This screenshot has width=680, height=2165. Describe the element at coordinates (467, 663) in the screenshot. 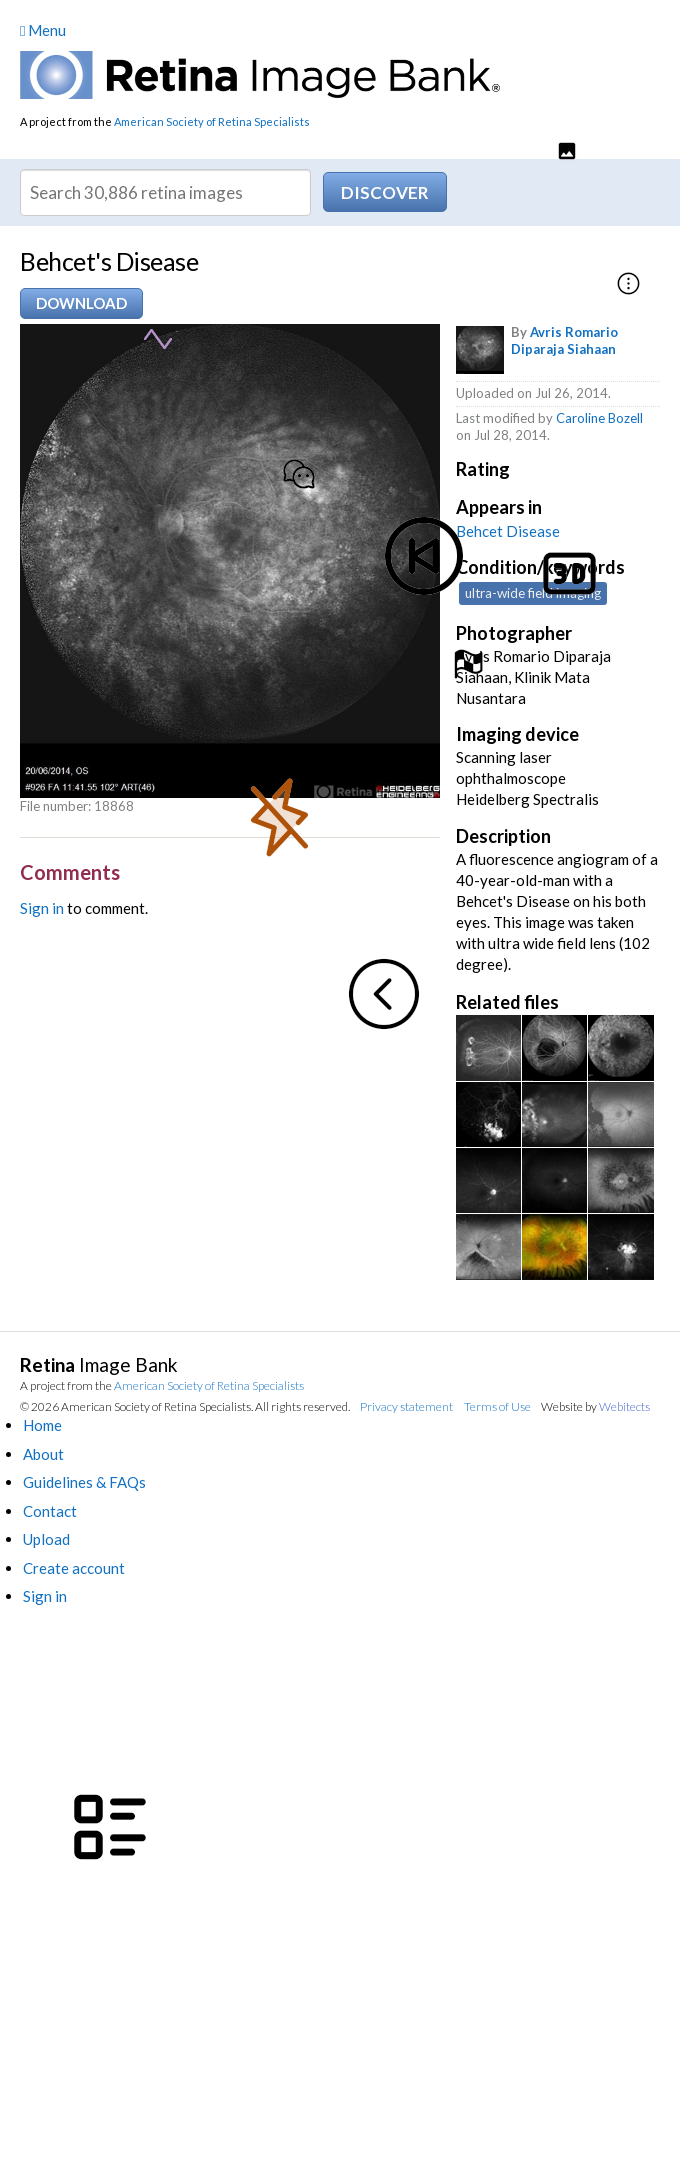

I see `indicates completion or finish line` at that location.